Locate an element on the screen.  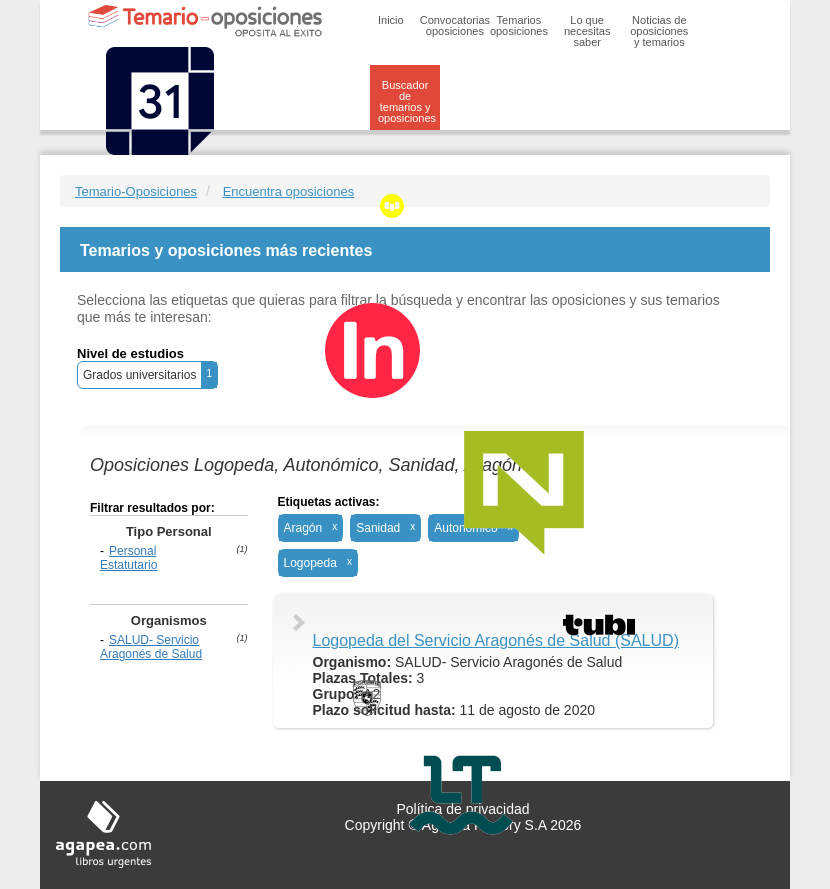
EnterpriseDB company logo is located at coordinates (392, 206).